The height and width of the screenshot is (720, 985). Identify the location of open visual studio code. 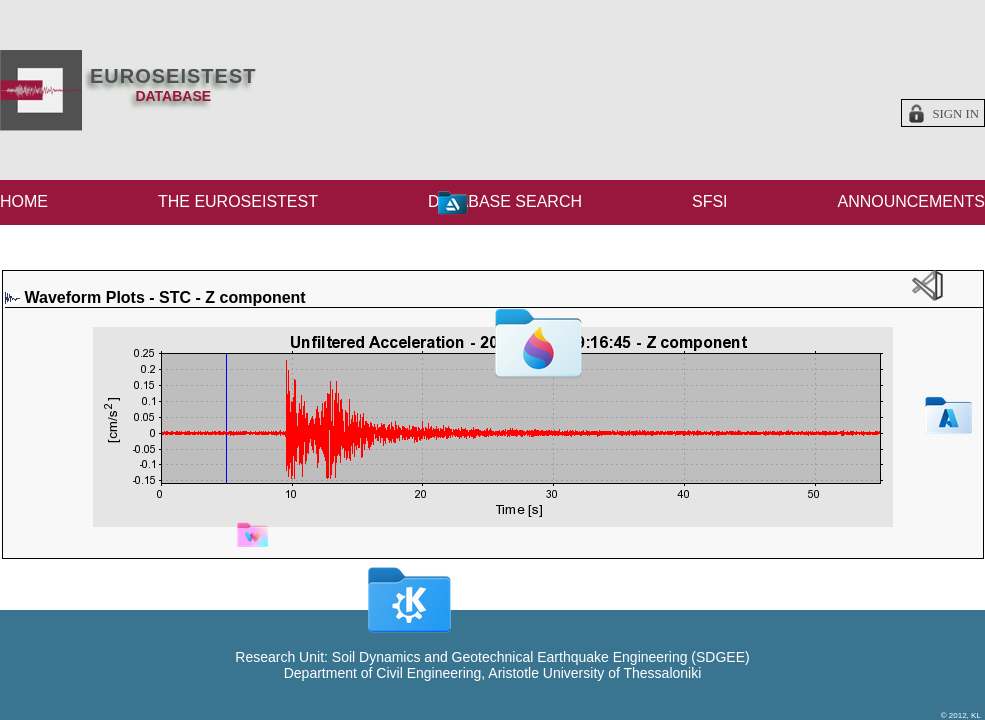
(927, 285).